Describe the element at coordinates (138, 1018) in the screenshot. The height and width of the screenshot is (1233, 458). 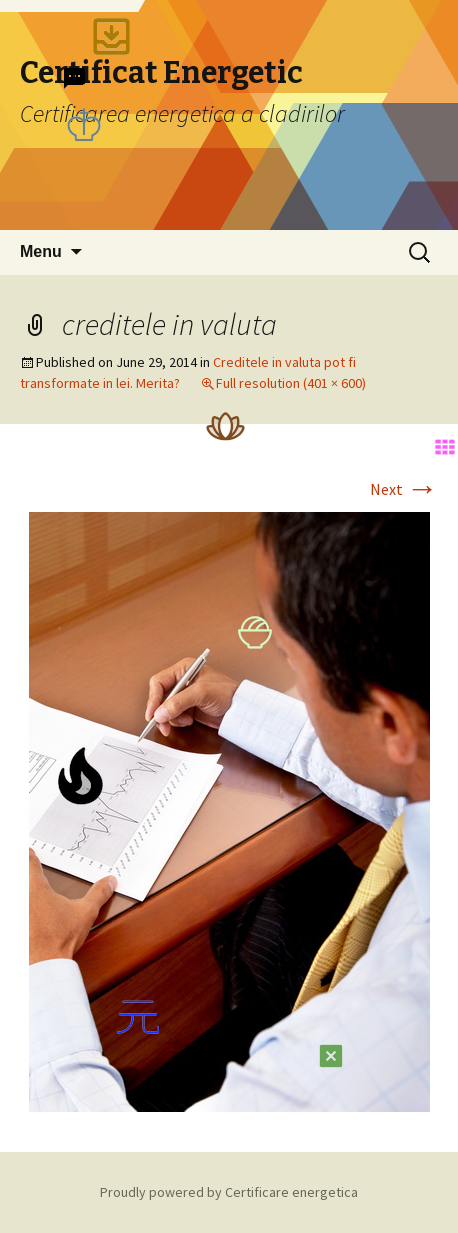
I see `view price in chinese yuan` at that location.